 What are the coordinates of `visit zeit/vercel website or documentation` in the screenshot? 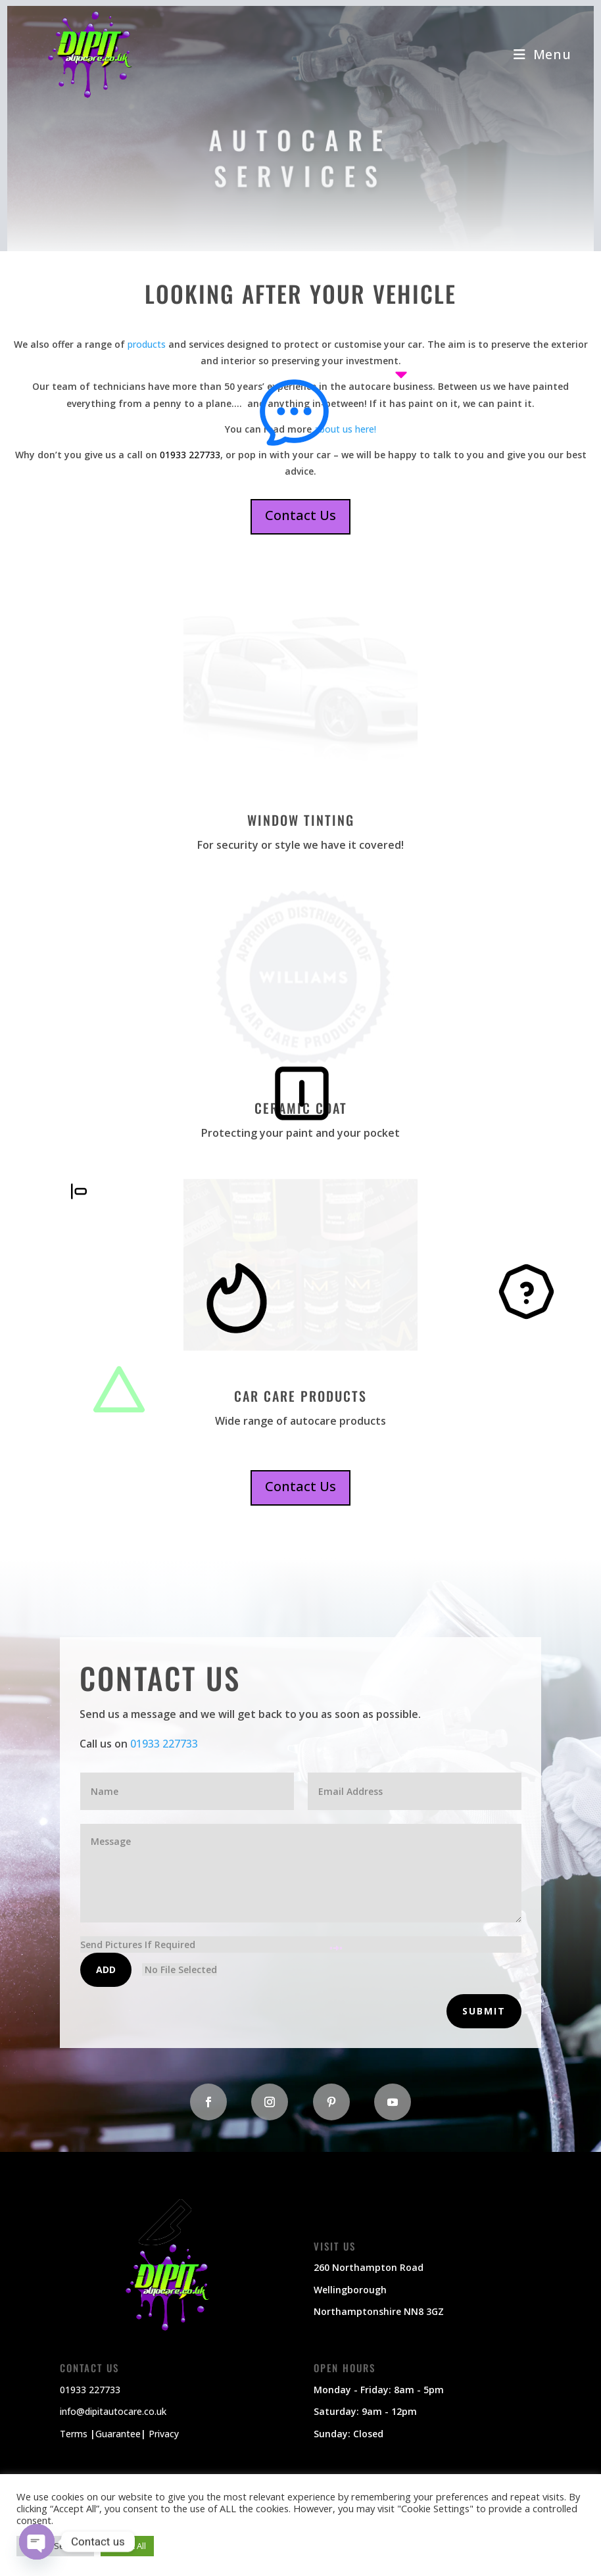 It's located at (119, 1389).